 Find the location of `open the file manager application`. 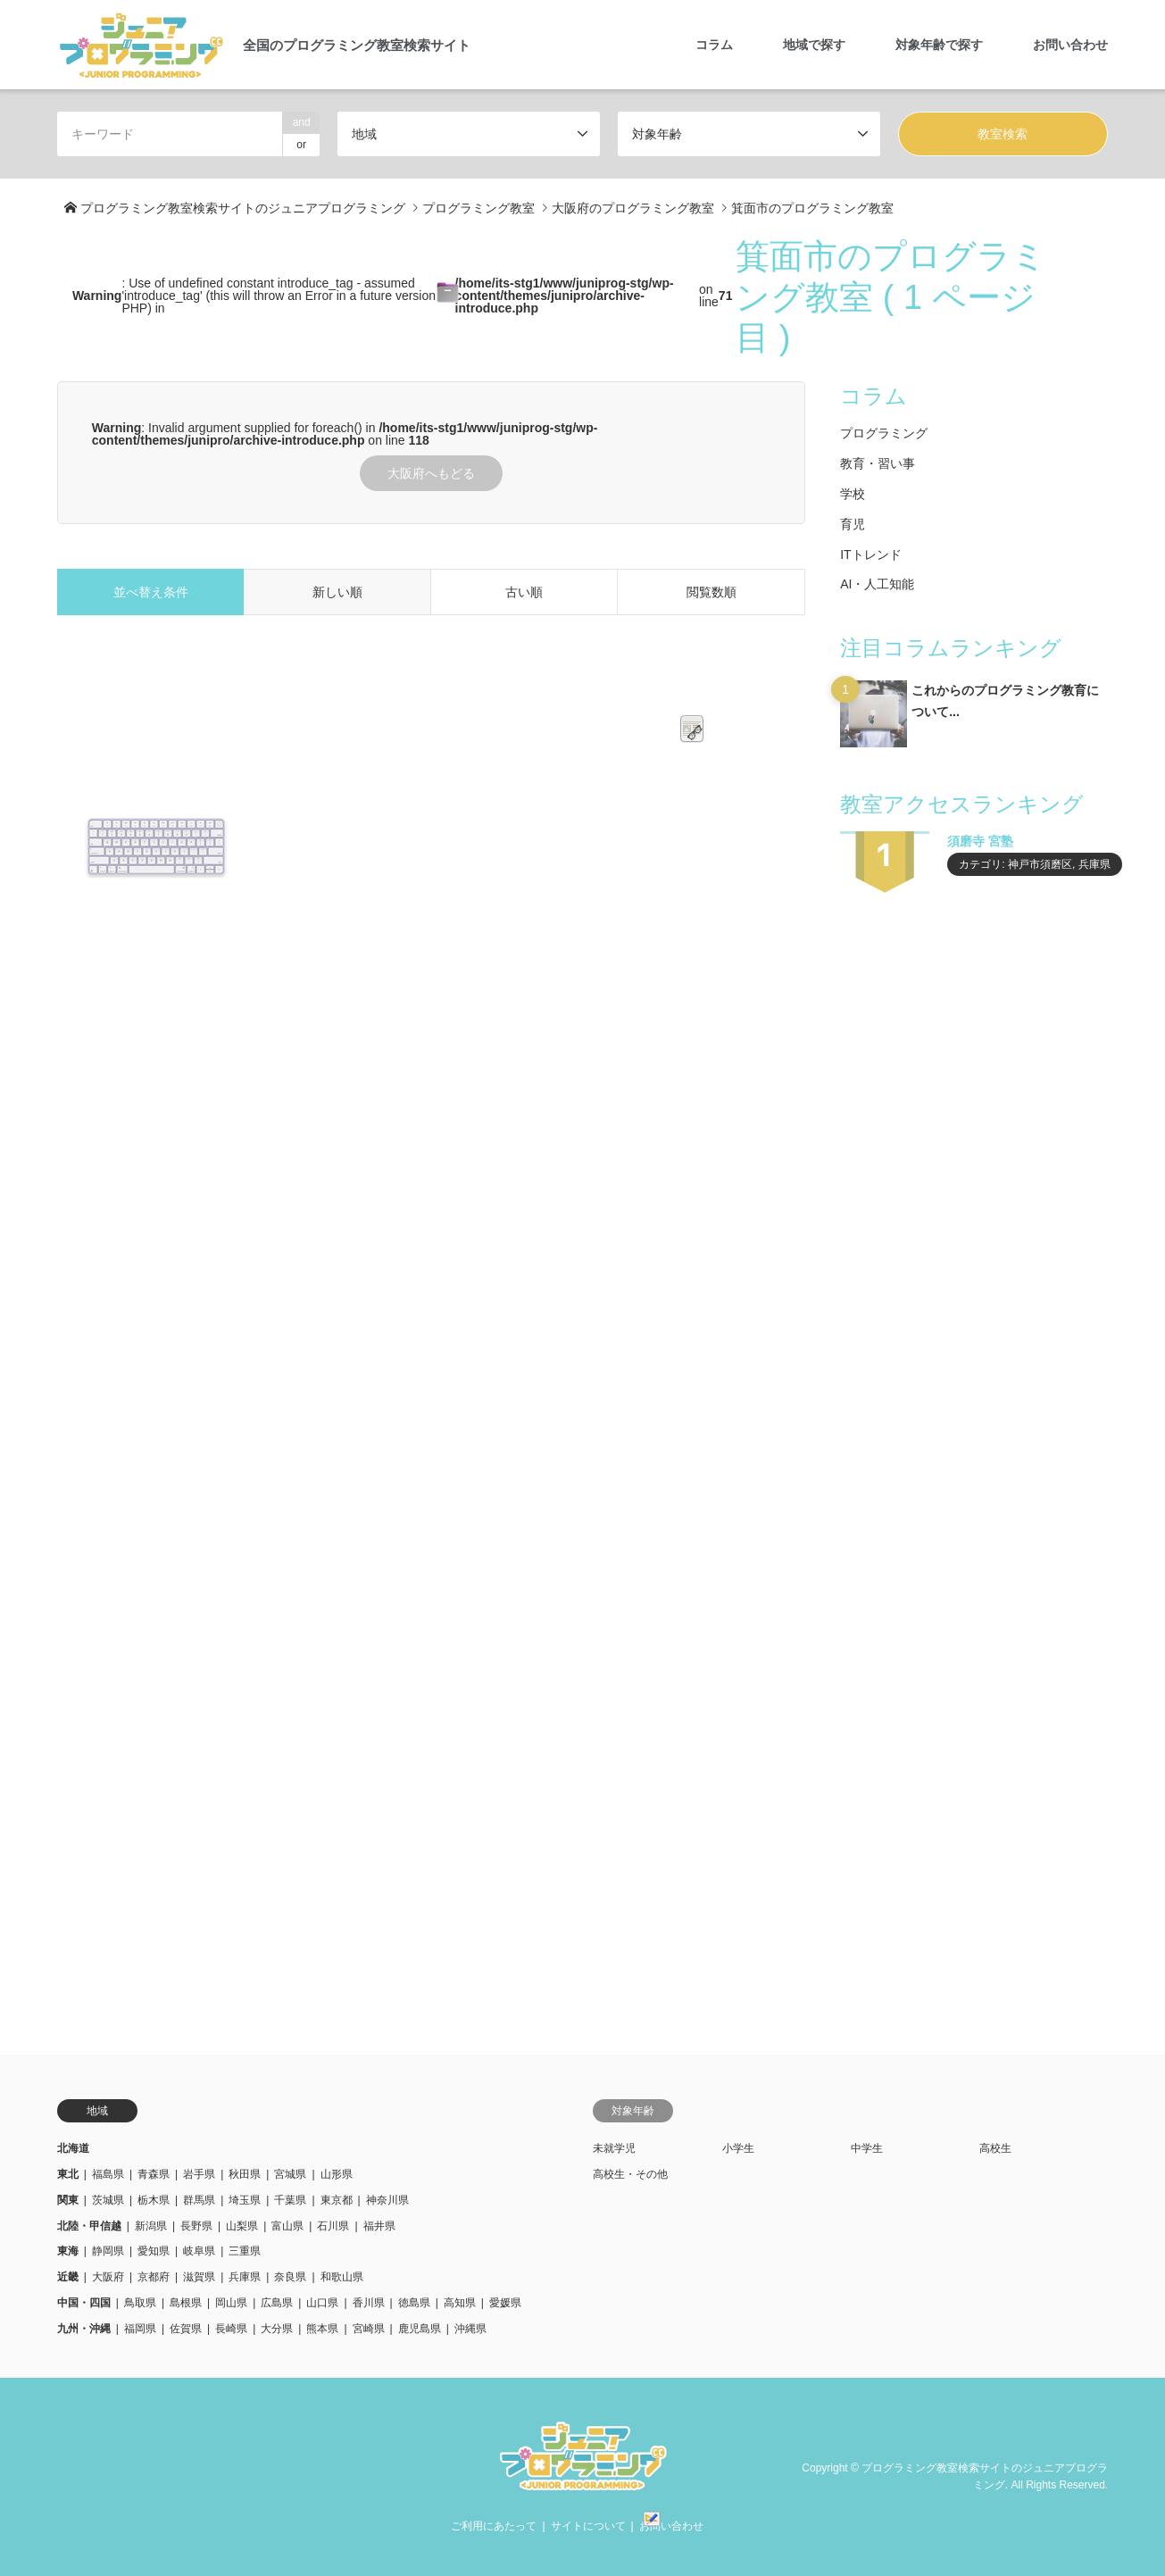

open the file manager application is located at coordinates (447, 292).